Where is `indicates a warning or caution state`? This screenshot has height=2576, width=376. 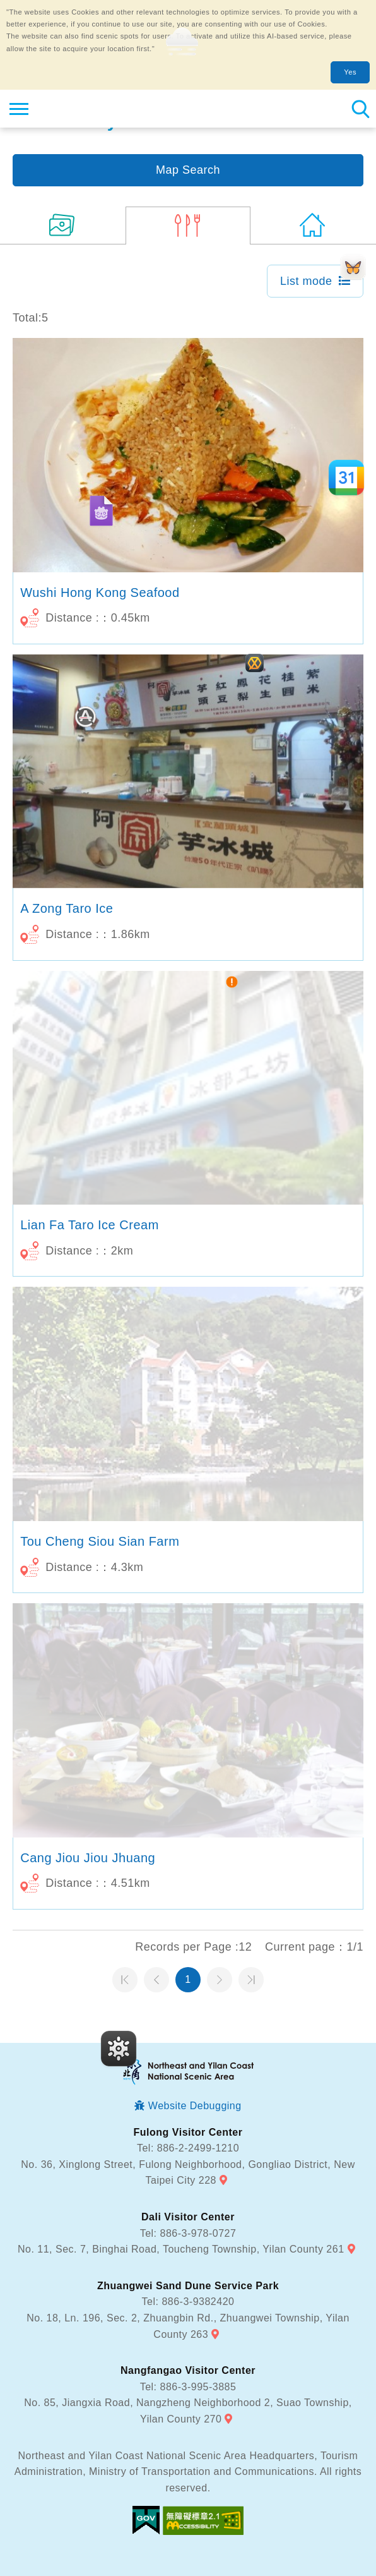 indicates a warning or caution state is located at coordinates (232, 982).